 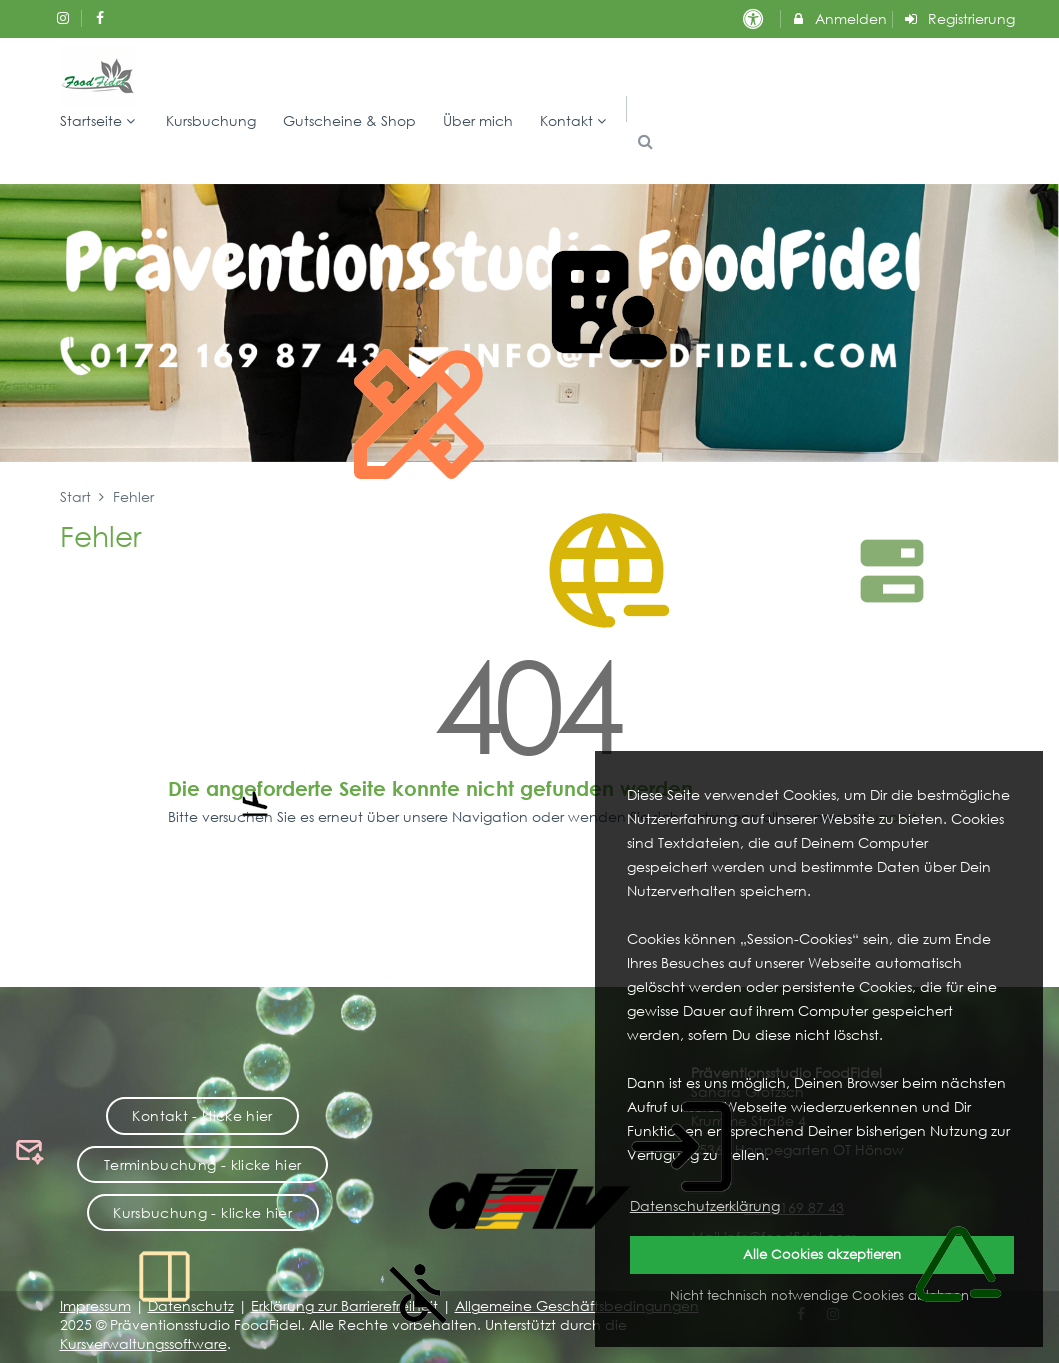 What do you see at coordinates (29, 1150) in the screenshot?
I see `AI-powered email or smart compose feature` at bounding box center [29, 1150].